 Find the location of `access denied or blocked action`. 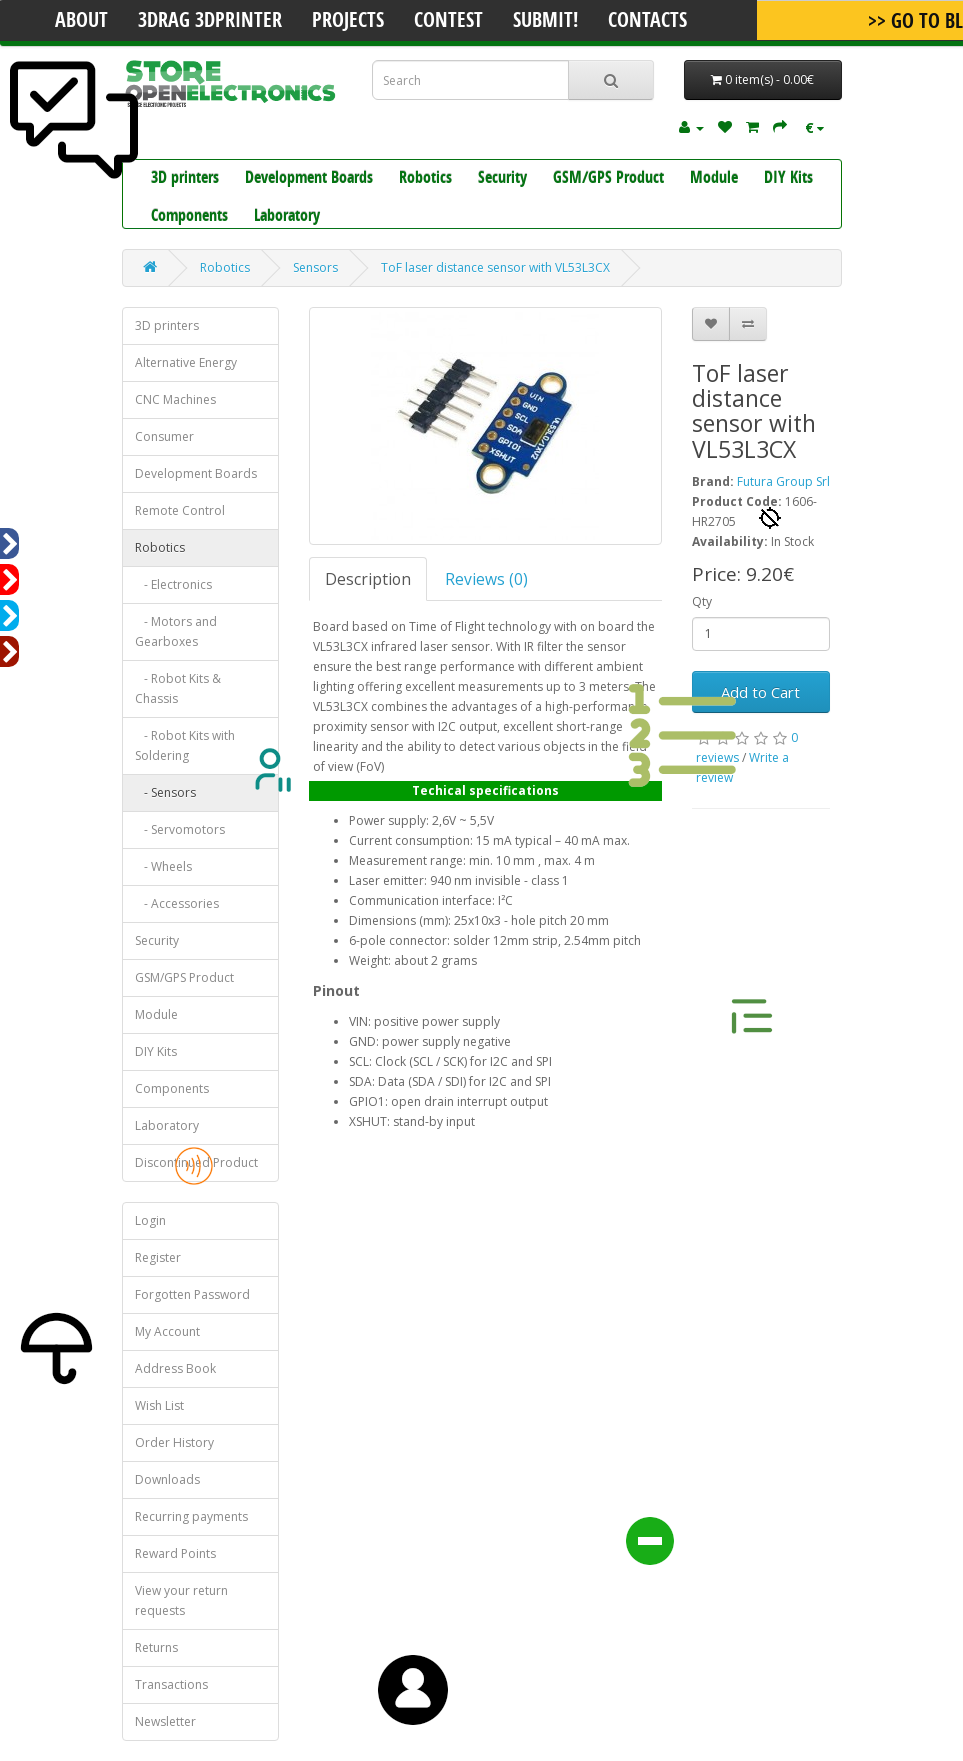

access denied or blocked action is located at coordinates (650, 1541).